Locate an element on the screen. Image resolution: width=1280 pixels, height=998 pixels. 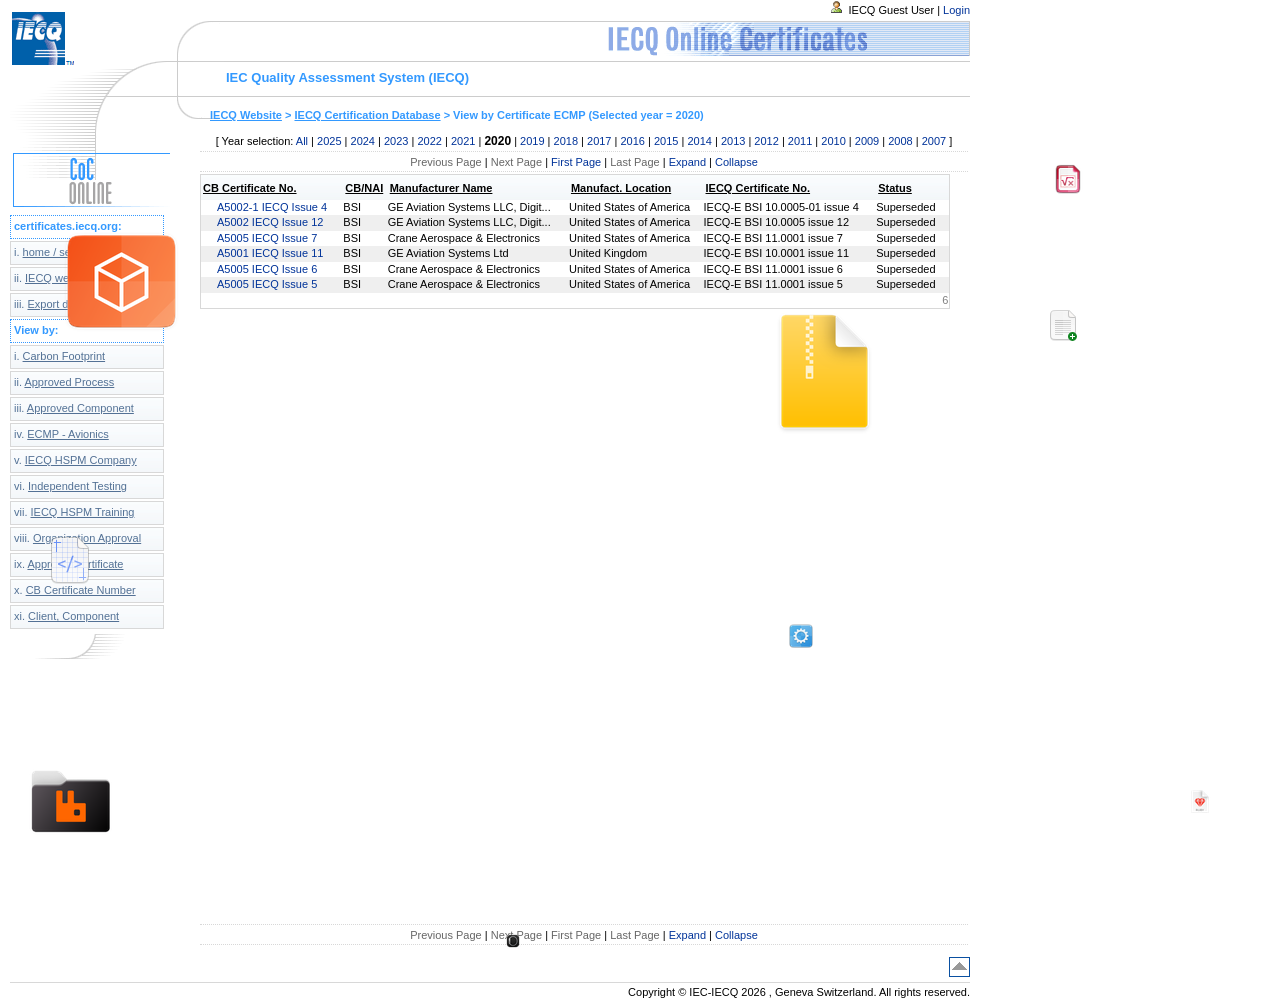
open the Apple Watch app is located at coordinates (513, 941).